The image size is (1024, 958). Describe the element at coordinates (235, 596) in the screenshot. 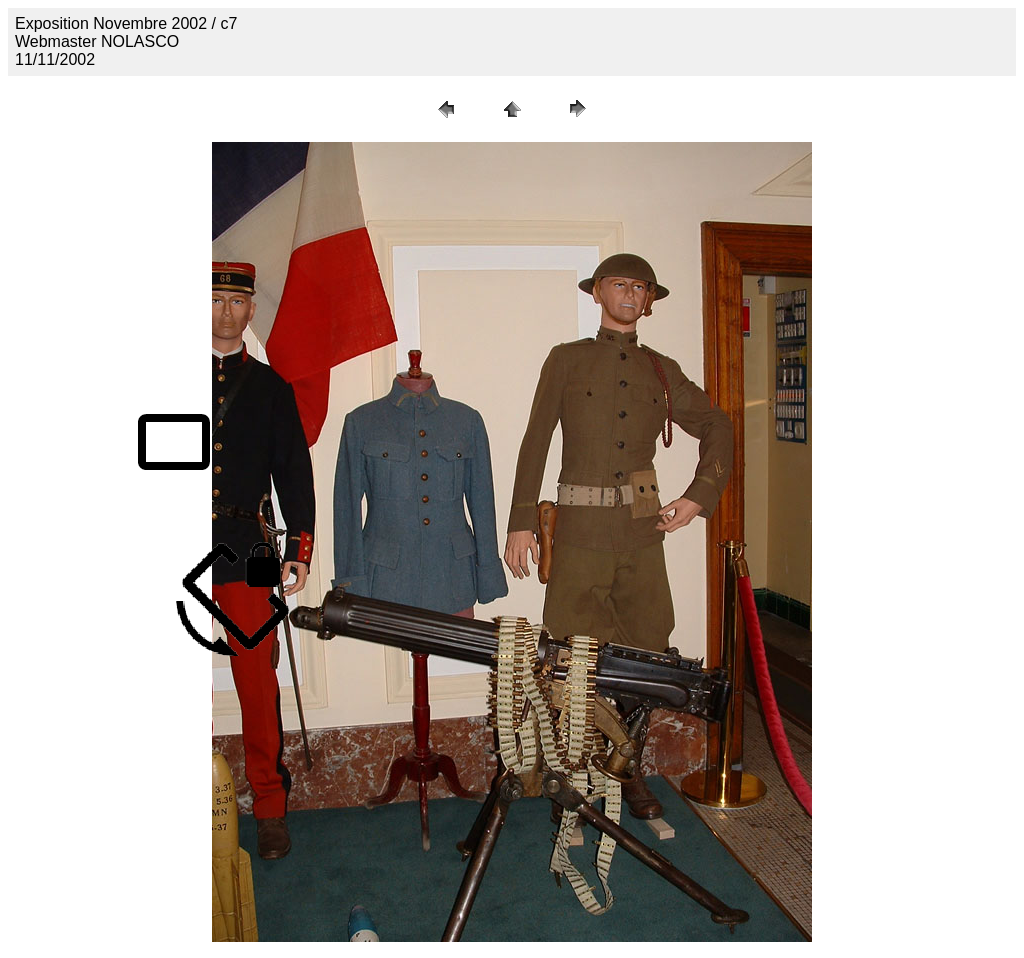

I see `screen rotation is locked` at that location.